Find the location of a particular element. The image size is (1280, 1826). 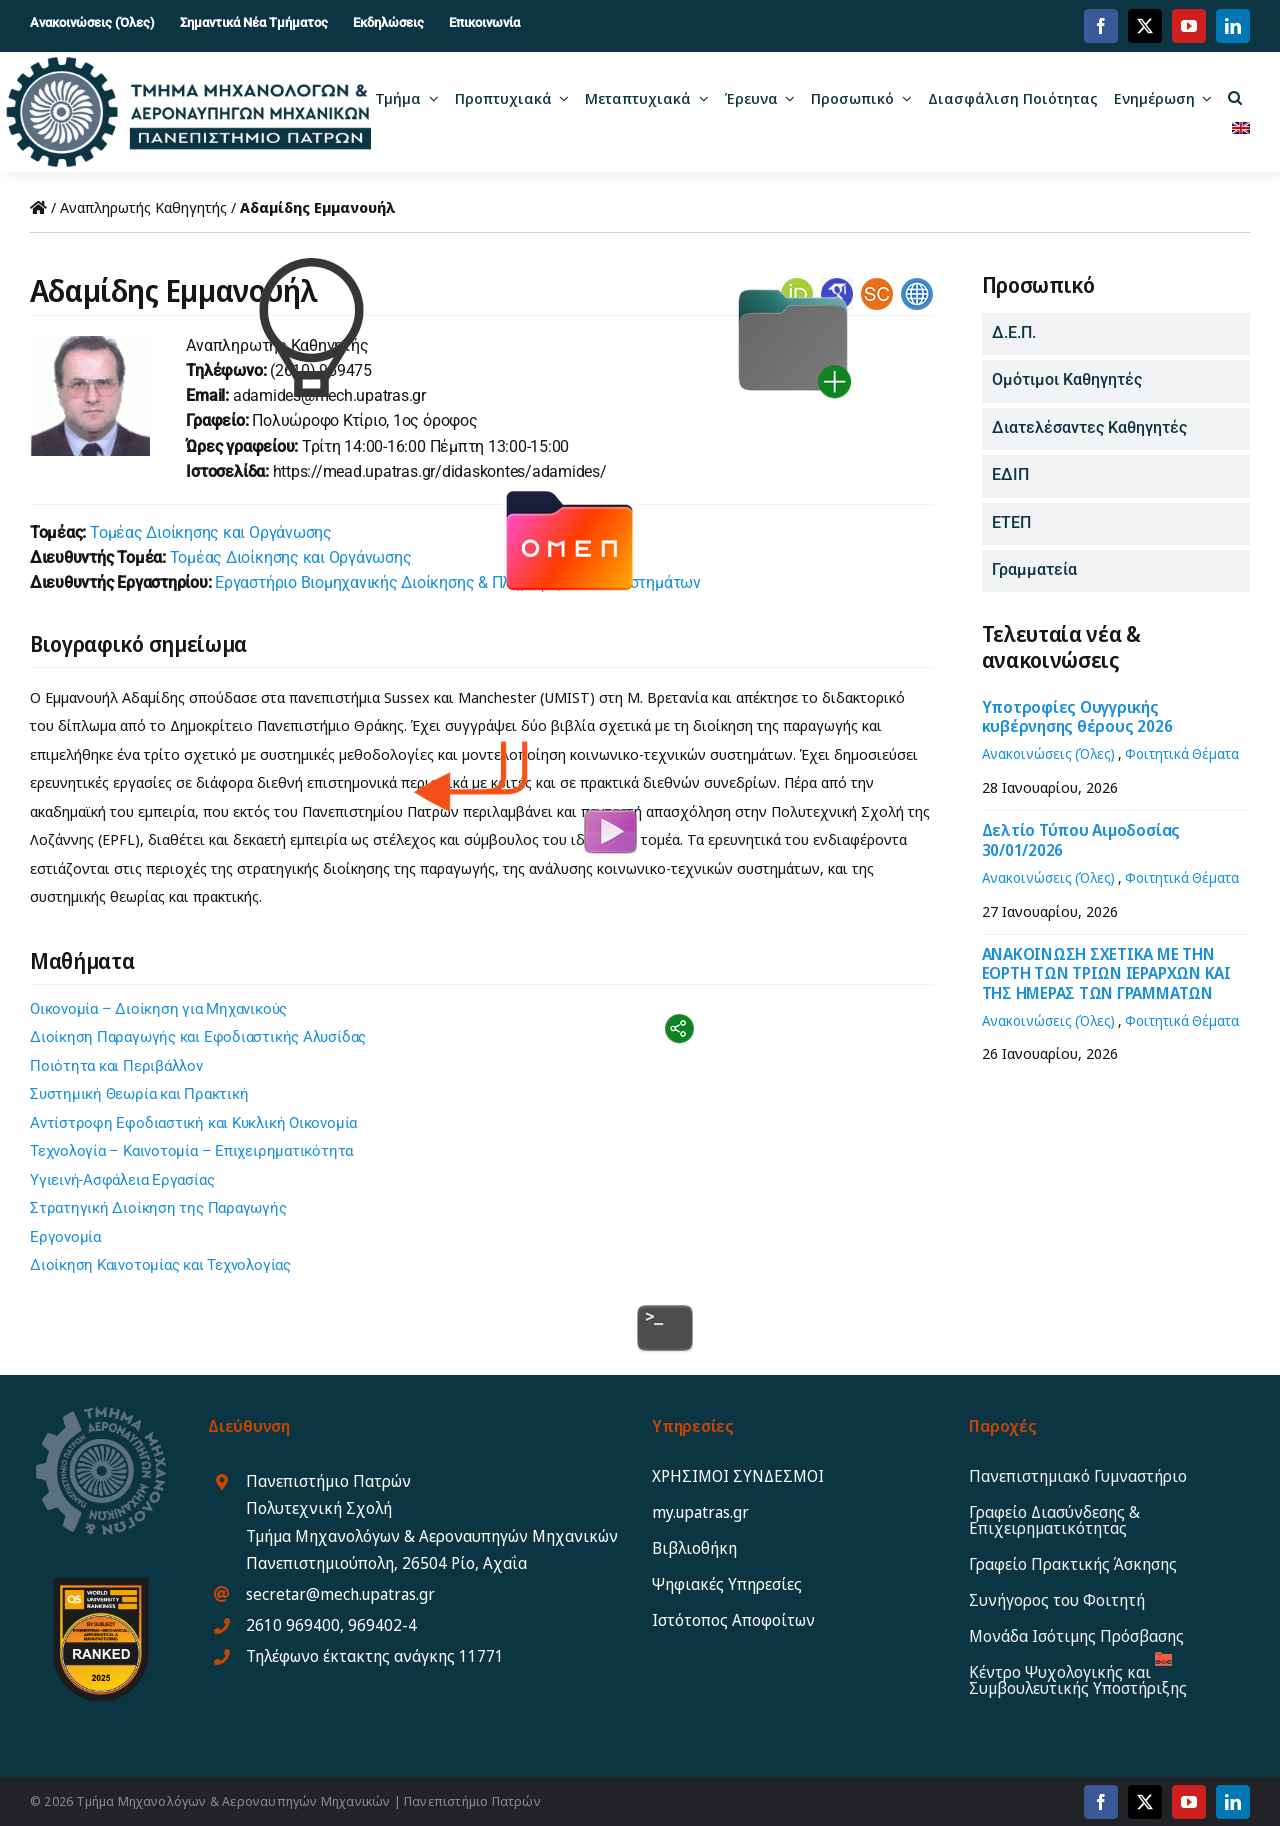

start the welcome tour or onboarding guide is located at coordinates (311, 327).